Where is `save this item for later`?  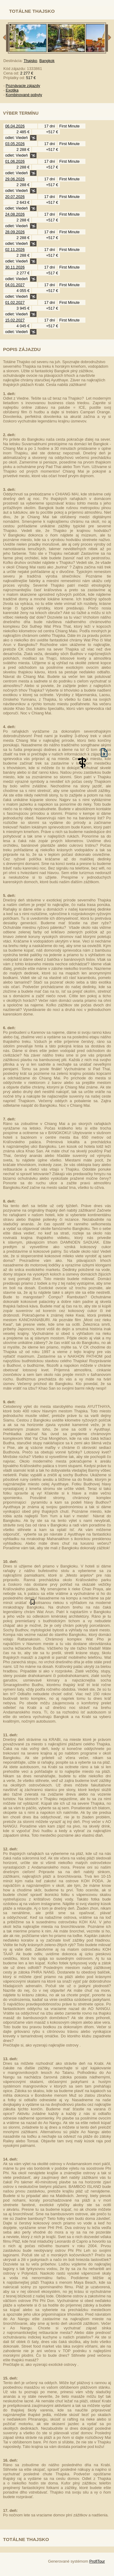 save this item for later is located at coordinates (33, 1602).